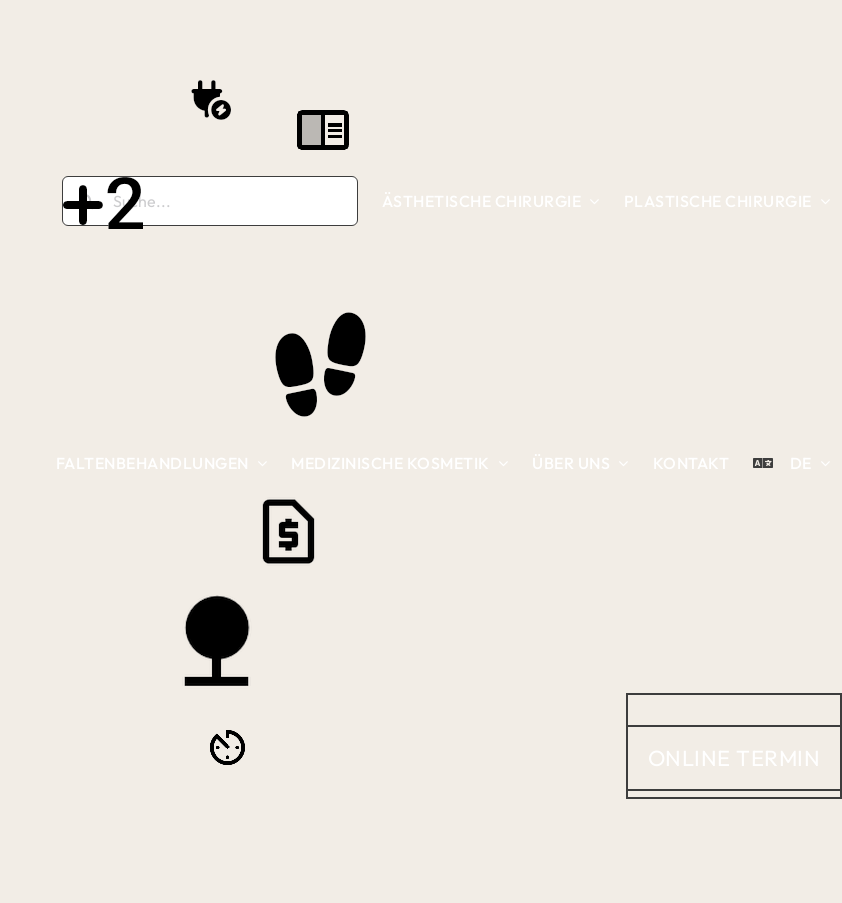 Image resolution: width=842 pixels, height=903 pixels. What do you see at coordinates (320, 364) in the screenshot?
I see `track your steps or walking activity` at bounding box center [320, 364].